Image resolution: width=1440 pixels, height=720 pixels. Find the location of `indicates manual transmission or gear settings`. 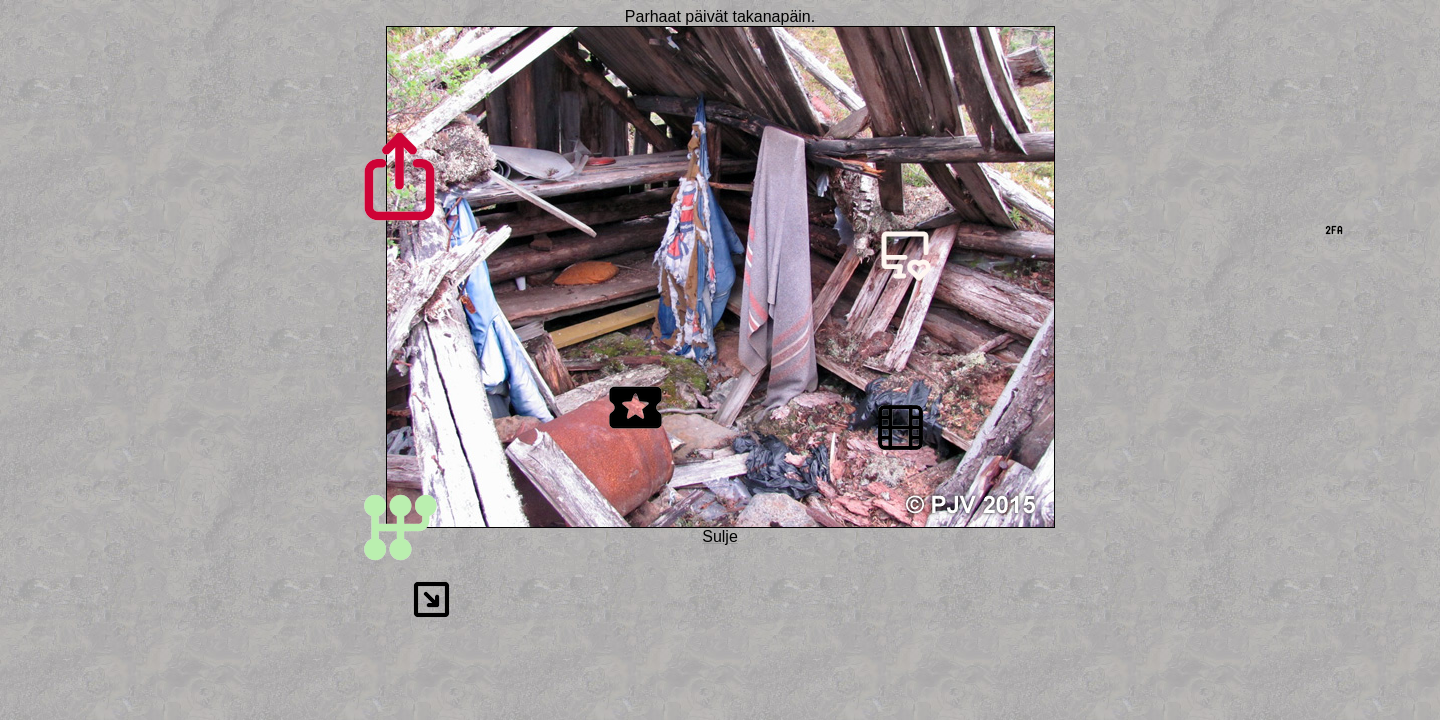

indicates manual transmission or gear settings is located at coordinates (400, 527).